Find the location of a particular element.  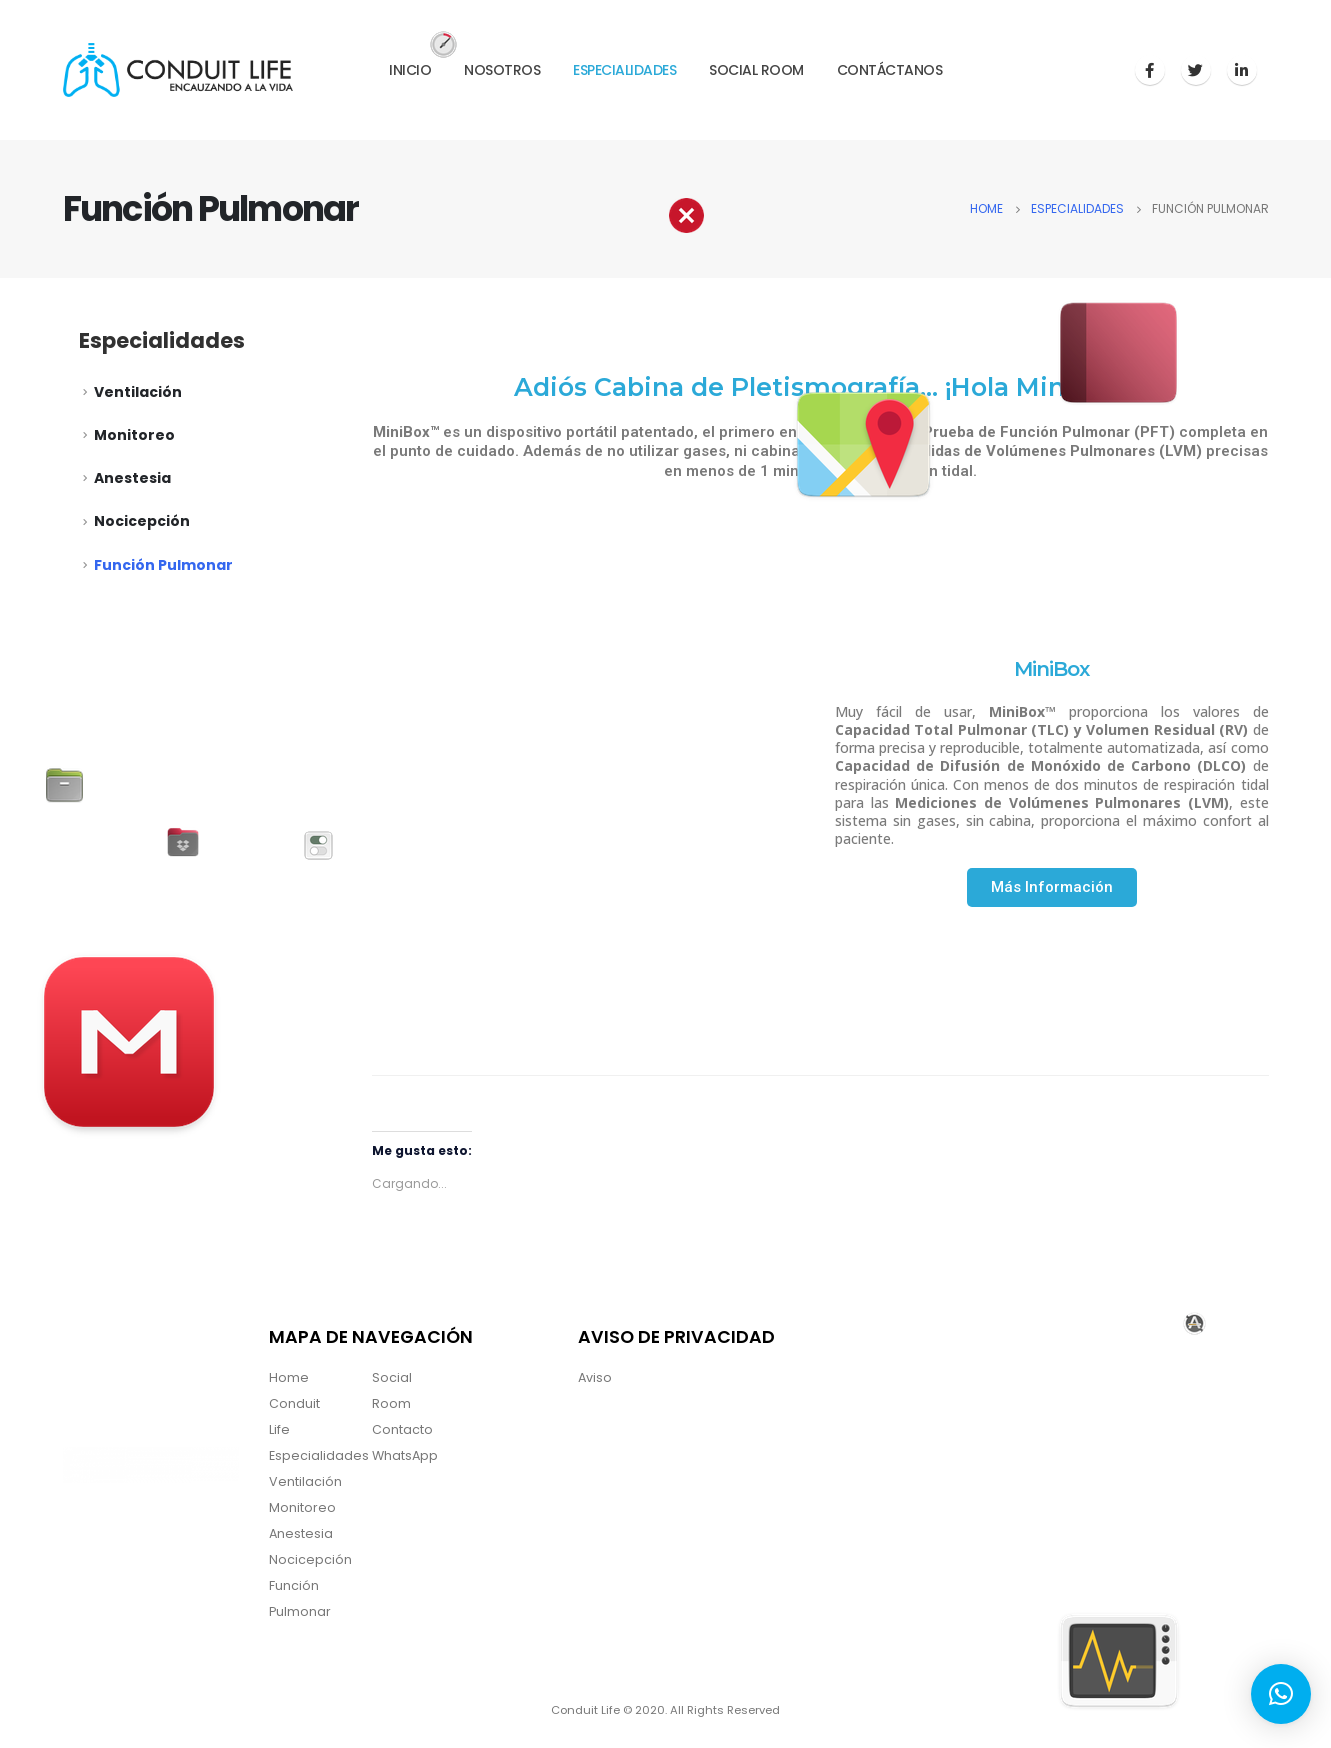

open the software updater application is located at coordinates (1194, 1323).